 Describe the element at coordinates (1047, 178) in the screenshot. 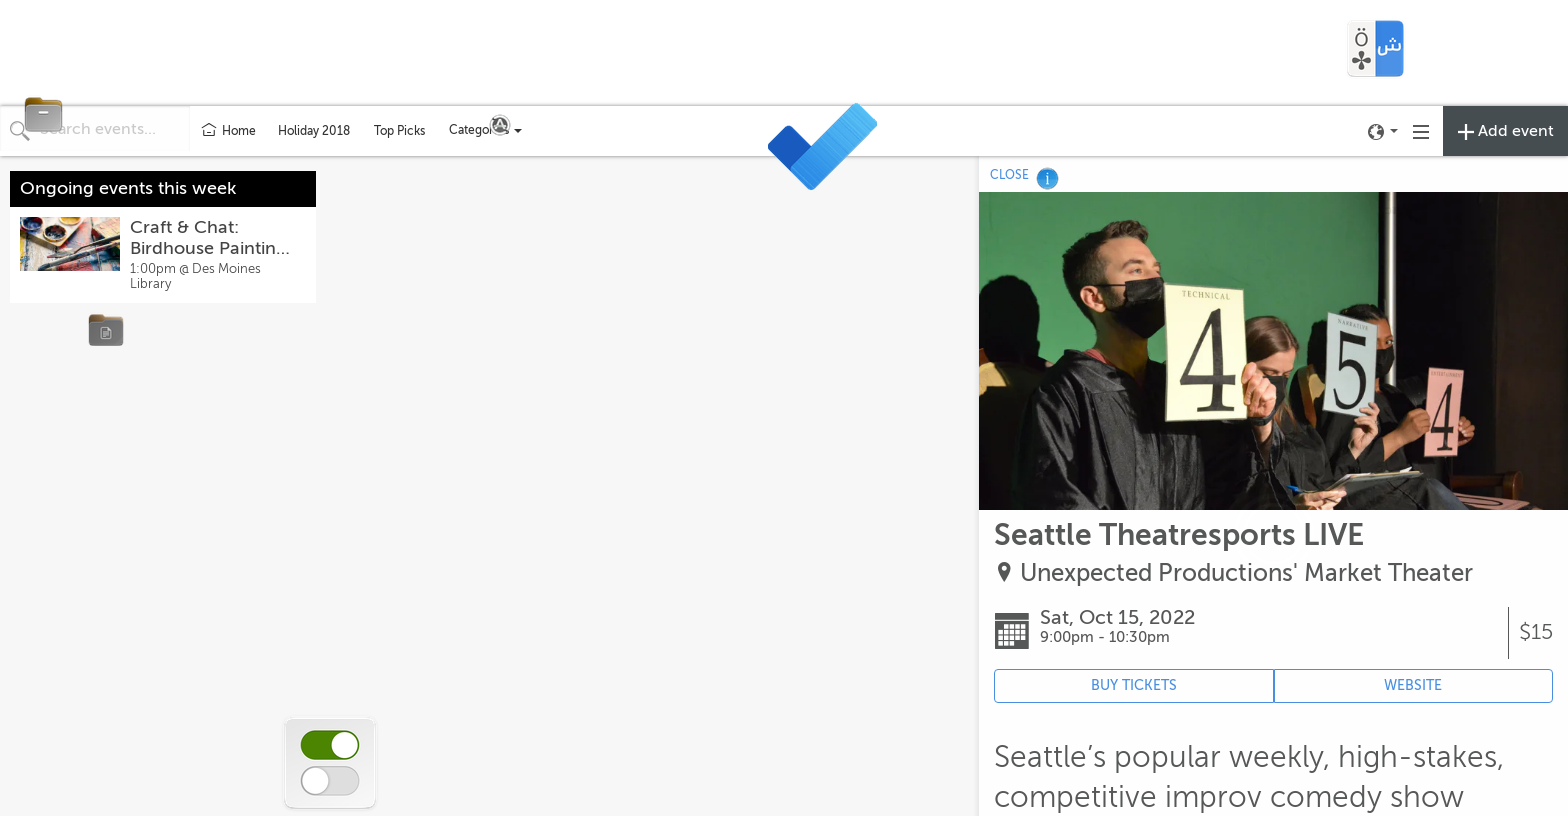

I see `access help or about information` at that location.